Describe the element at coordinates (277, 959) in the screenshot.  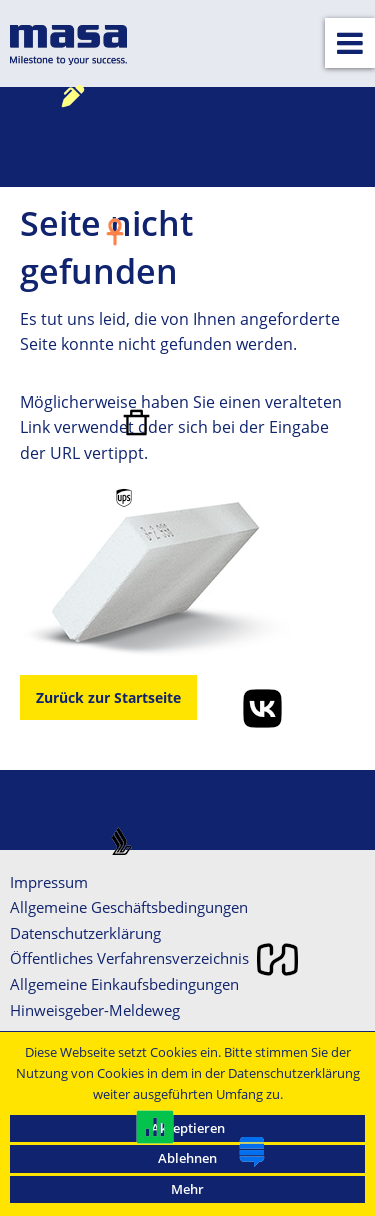
I see `open the Hevy workout tracking app` at that location.